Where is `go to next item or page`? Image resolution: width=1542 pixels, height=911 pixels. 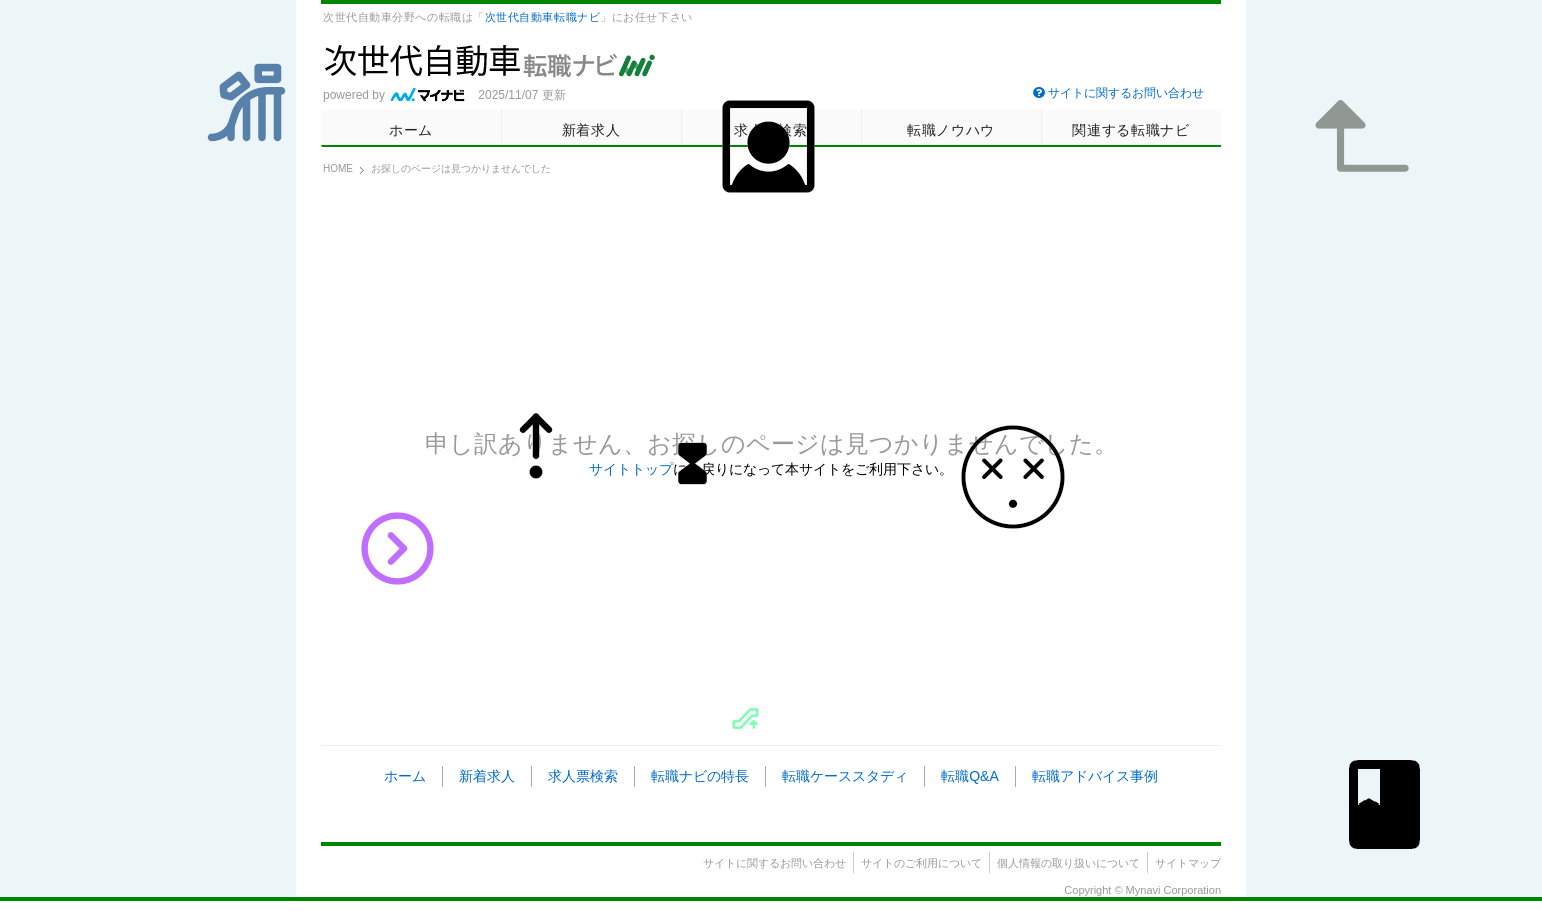
go to next item or page is located at coordinates (397, 548).